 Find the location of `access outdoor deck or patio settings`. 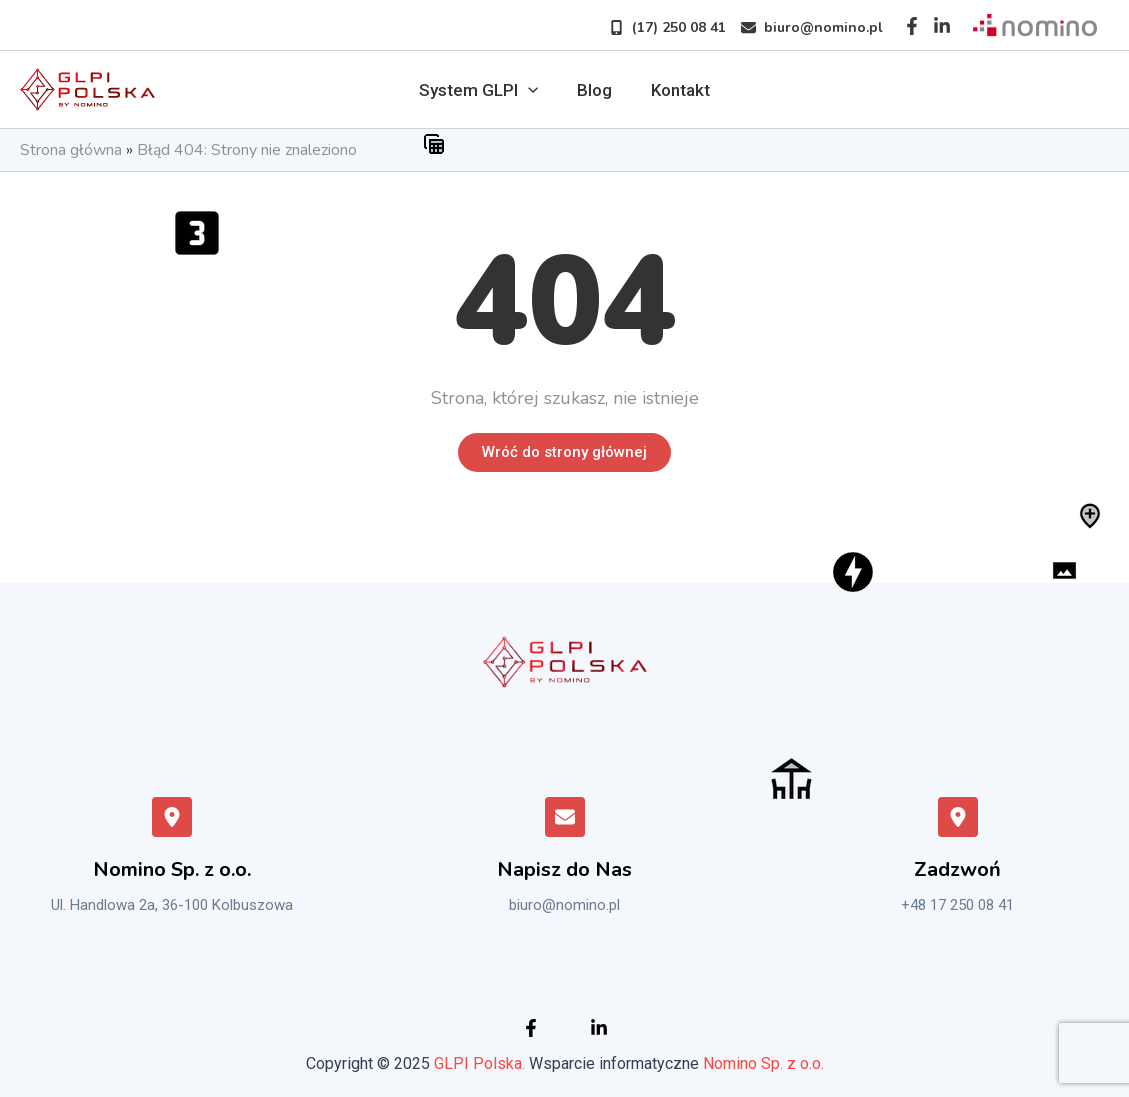

access outdoor deck or patio settings is located at coordinates (791, 778).